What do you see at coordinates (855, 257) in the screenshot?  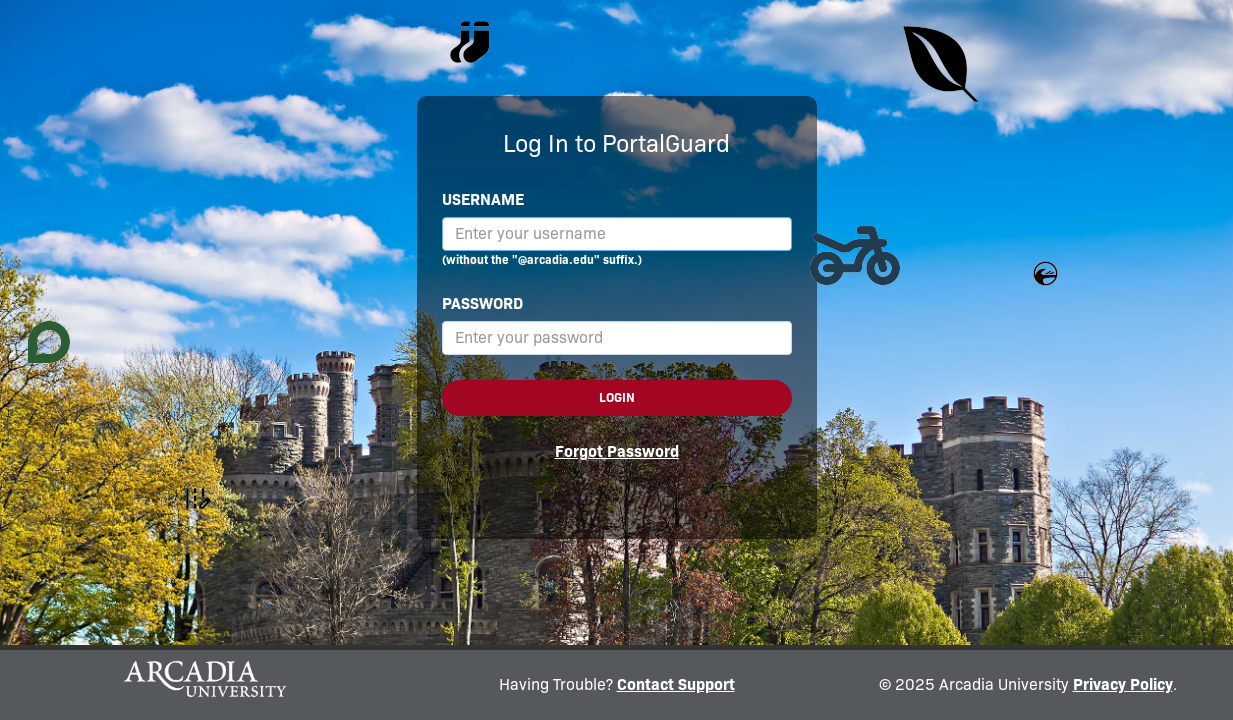 I see `select motorcycle as vehicle type` at bounding box center [855, 257].